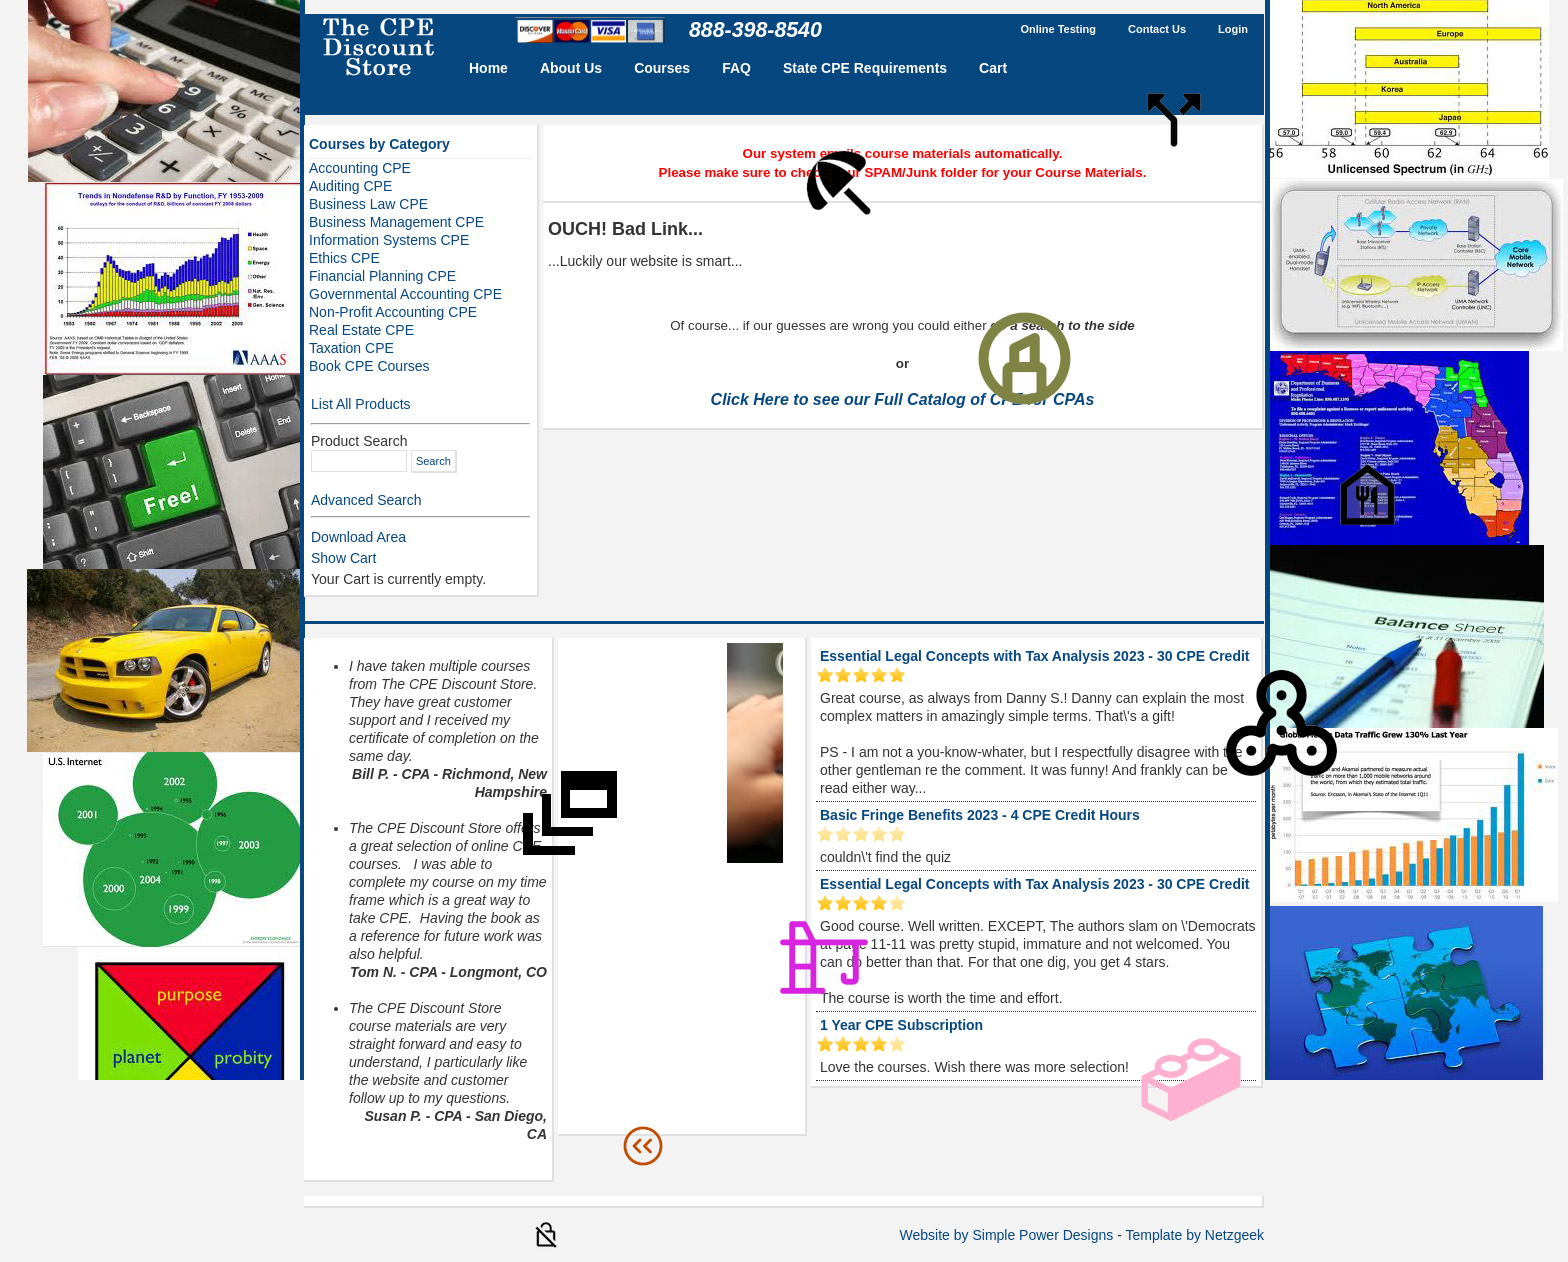 This screenshot has height=1262, width=1568. Describe the element at coordinates (1367, 494) in the screenshot. I see `find nearby food banks or food assistance locations` at that location.